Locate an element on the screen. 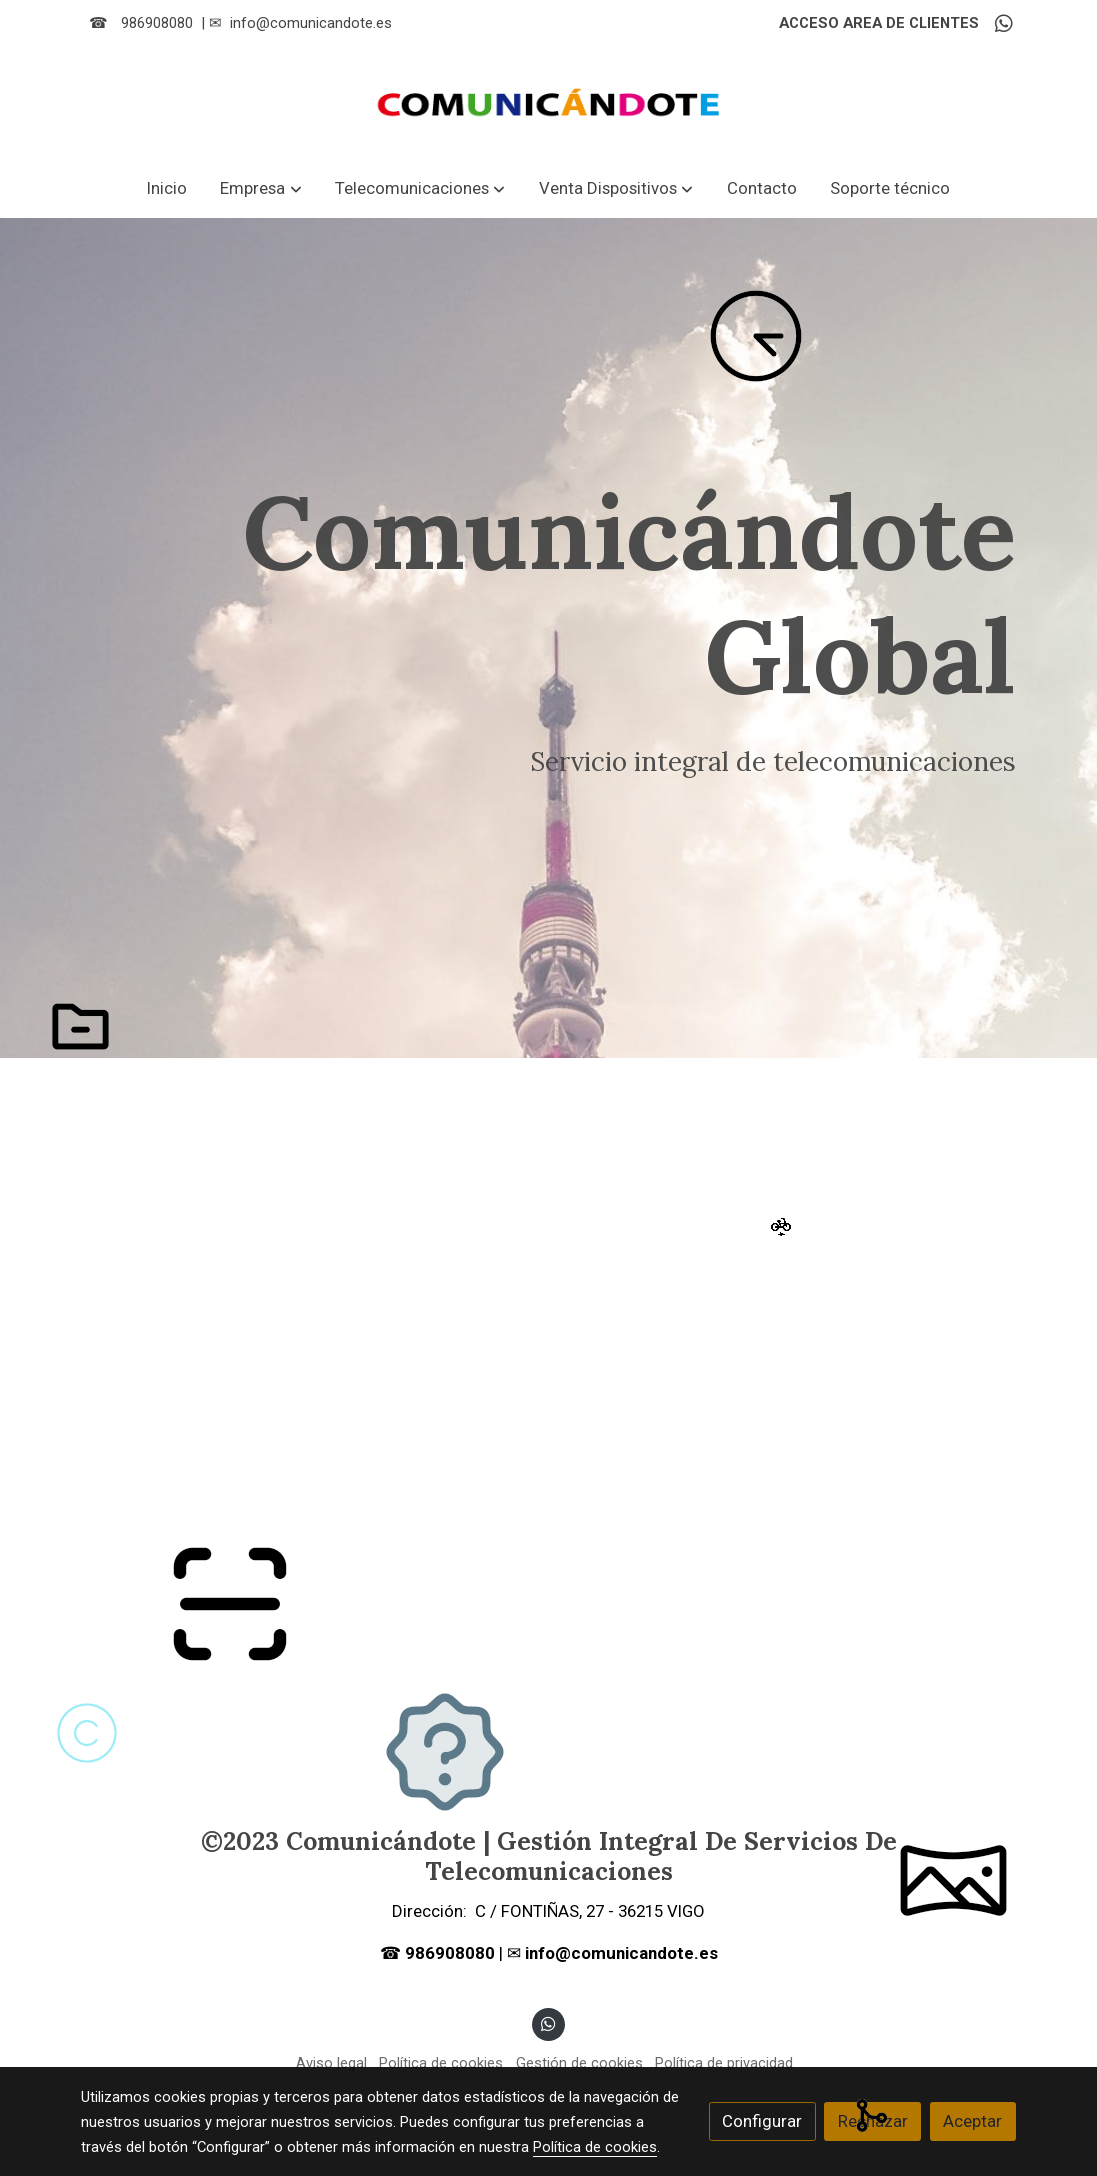 The height and width of the screenshot is (2176, 1097). view panorama photos is located at coordinates (953, 1880).